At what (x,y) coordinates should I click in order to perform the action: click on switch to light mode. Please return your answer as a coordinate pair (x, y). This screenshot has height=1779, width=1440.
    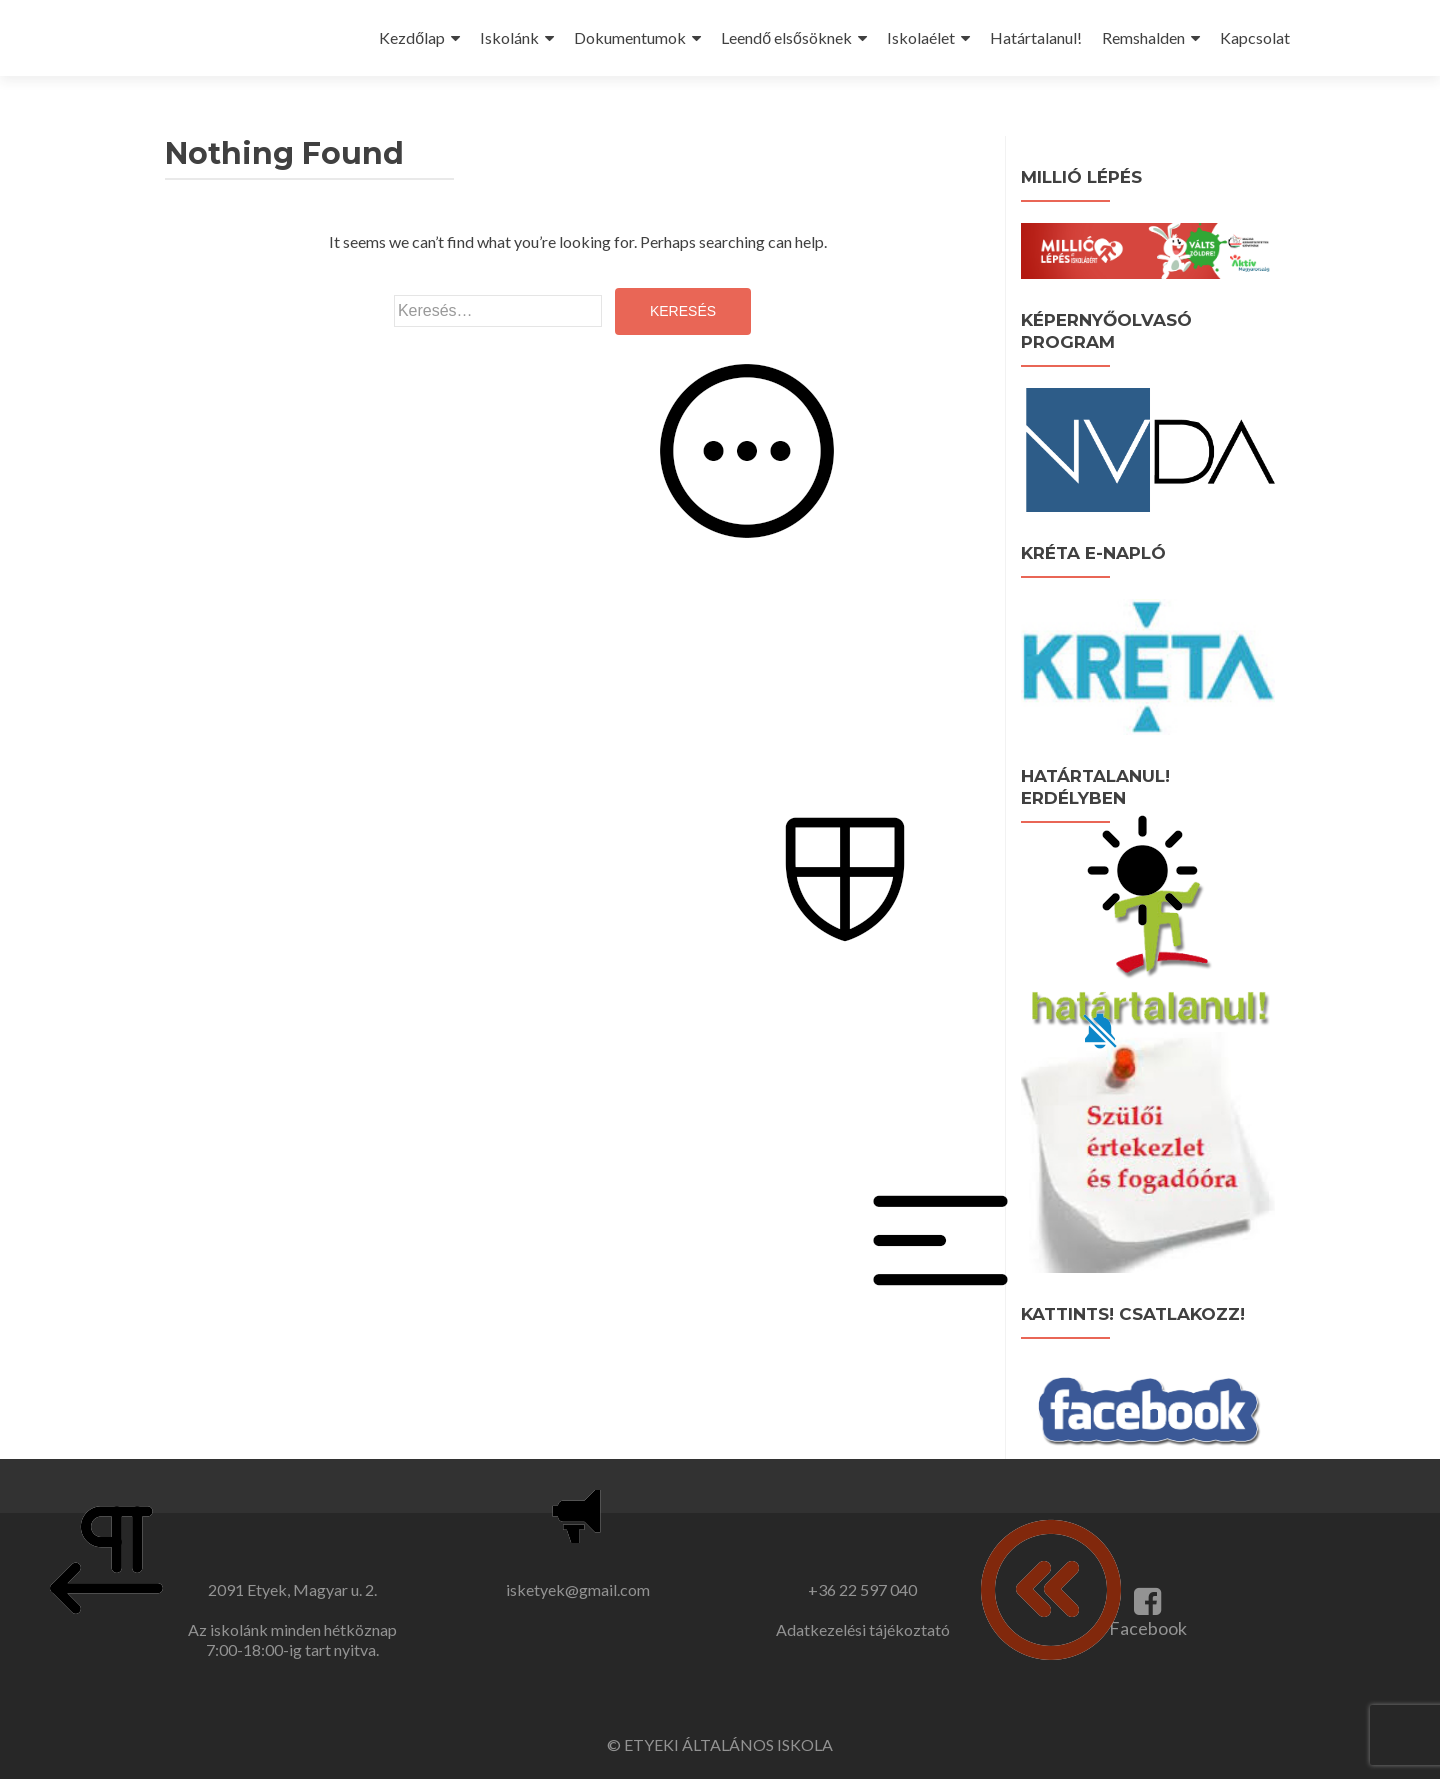
    Looking at the image, I should click on (1142, 870).